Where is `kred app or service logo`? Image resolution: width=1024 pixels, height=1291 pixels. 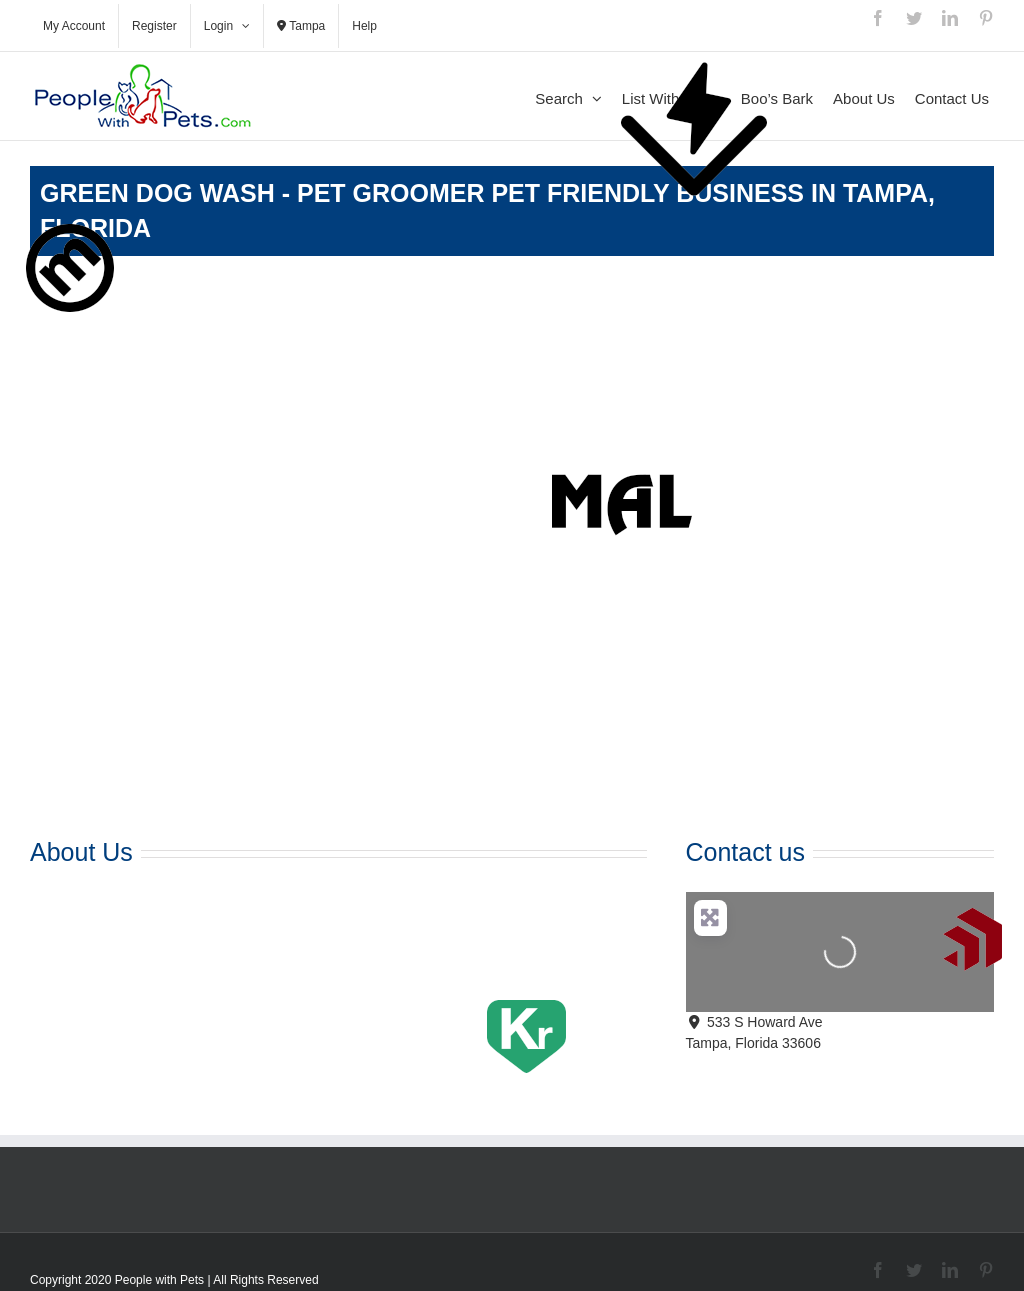
kred app or service logo is located at coordinates (526, 1036).